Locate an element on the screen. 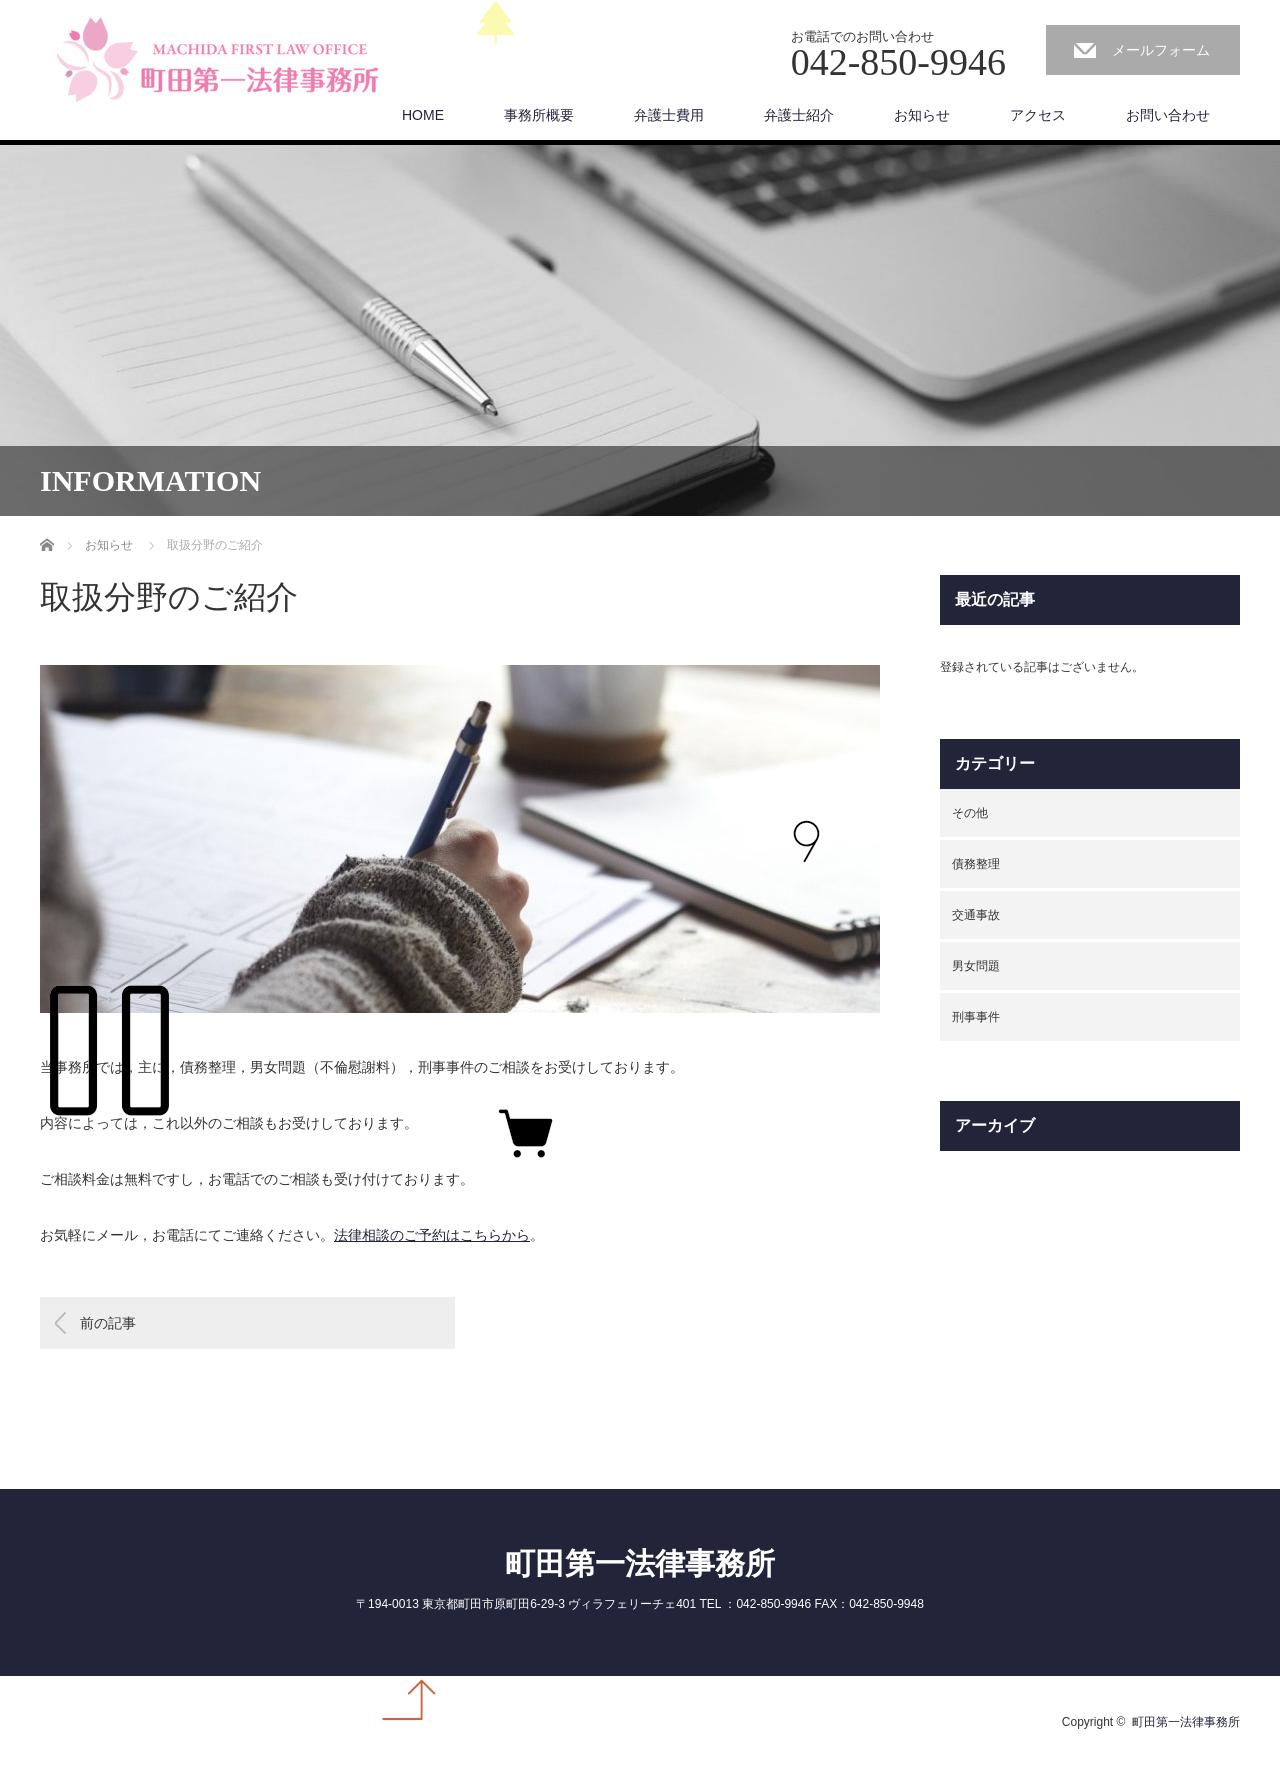 This screenshot has width=1280, height=1766. indicates a park or nature area on a map is located at coordinates (495, 22).